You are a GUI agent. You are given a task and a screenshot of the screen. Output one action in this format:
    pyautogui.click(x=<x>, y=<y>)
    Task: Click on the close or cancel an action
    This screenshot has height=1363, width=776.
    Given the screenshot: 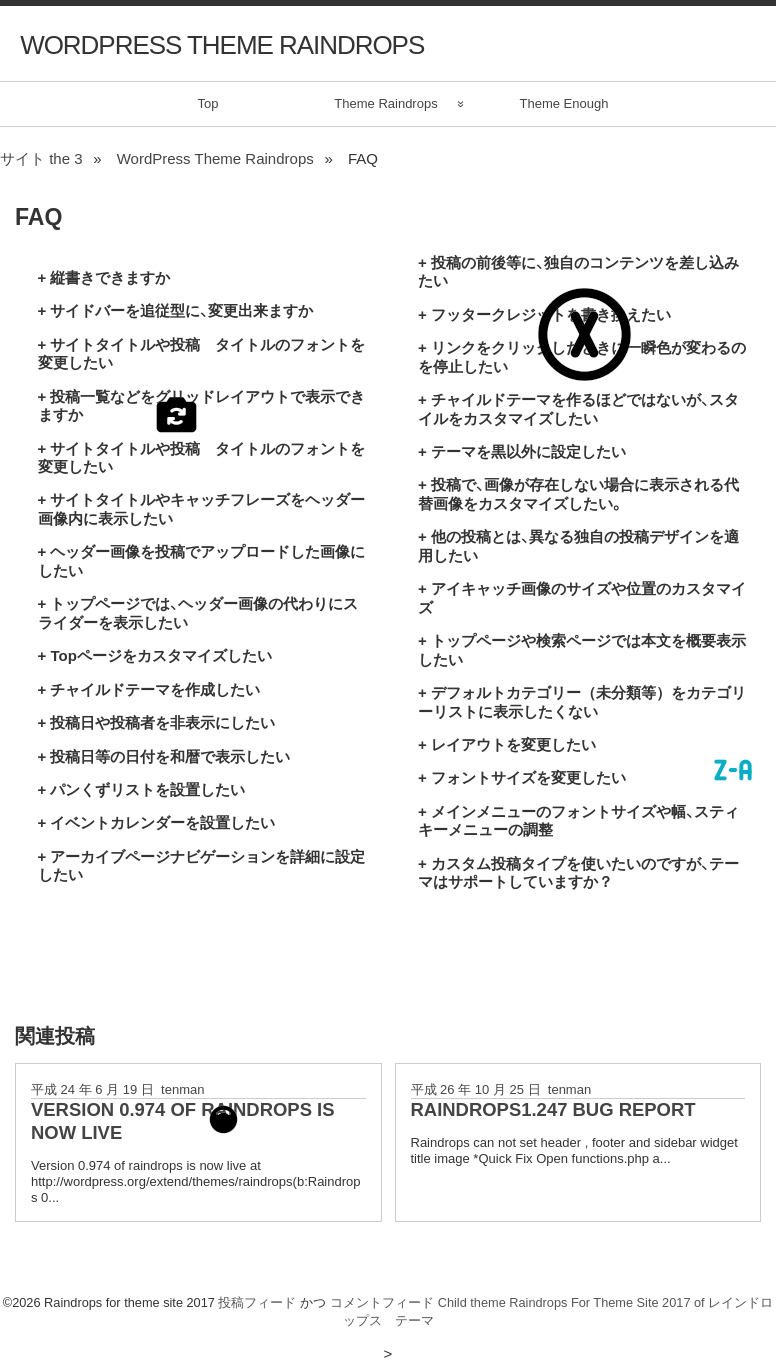 What is the action you would take?
    pyautogui.click(x=584, y=334)
    